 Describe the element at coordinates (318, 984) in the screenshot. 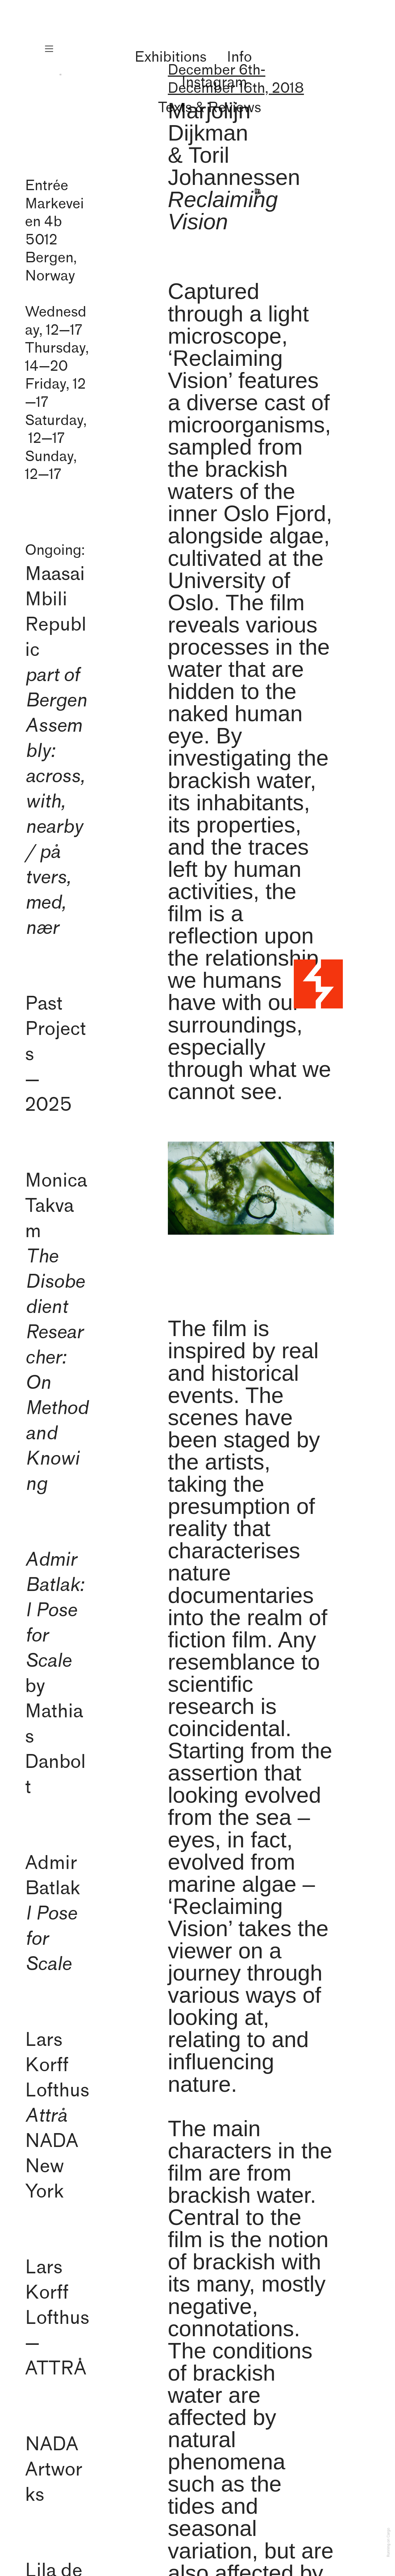

I see `visit portswigger website or resources` at that location.